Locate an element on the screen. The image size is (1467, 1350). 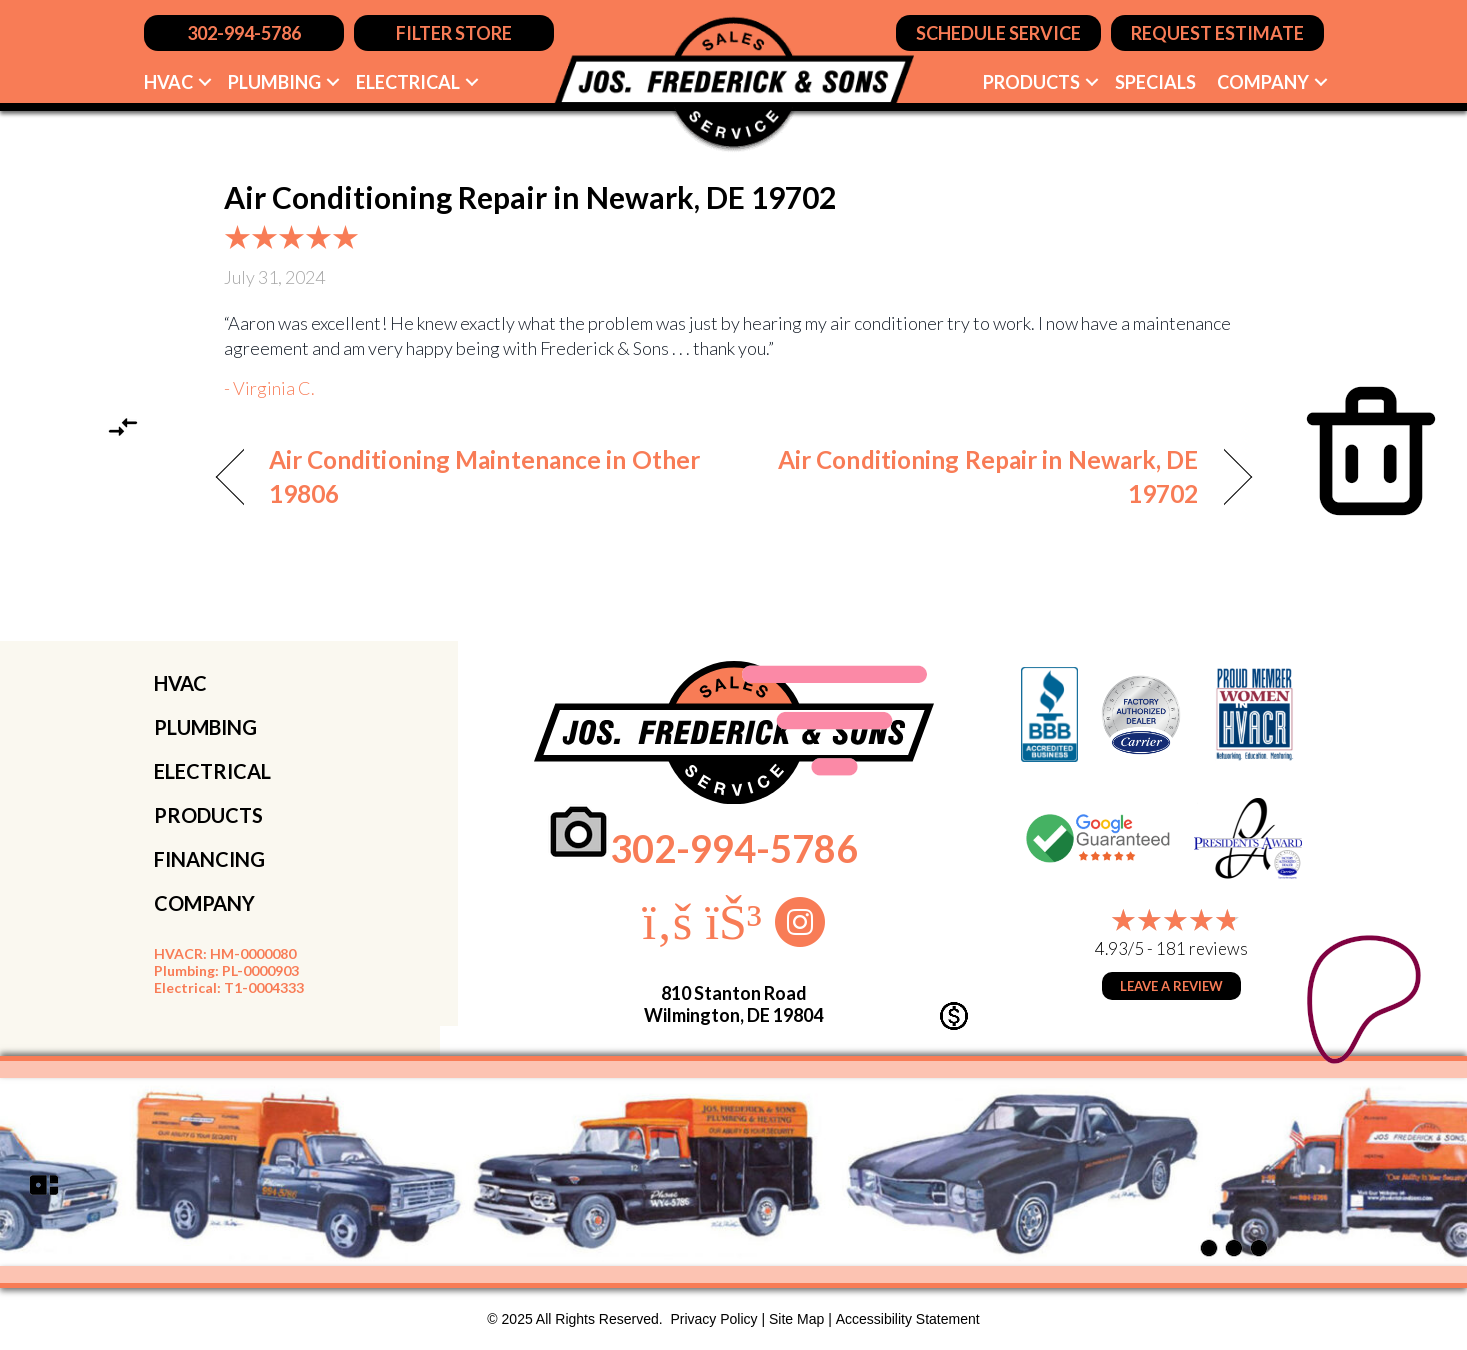
delete selected item is located at coordinates (1371, 451).